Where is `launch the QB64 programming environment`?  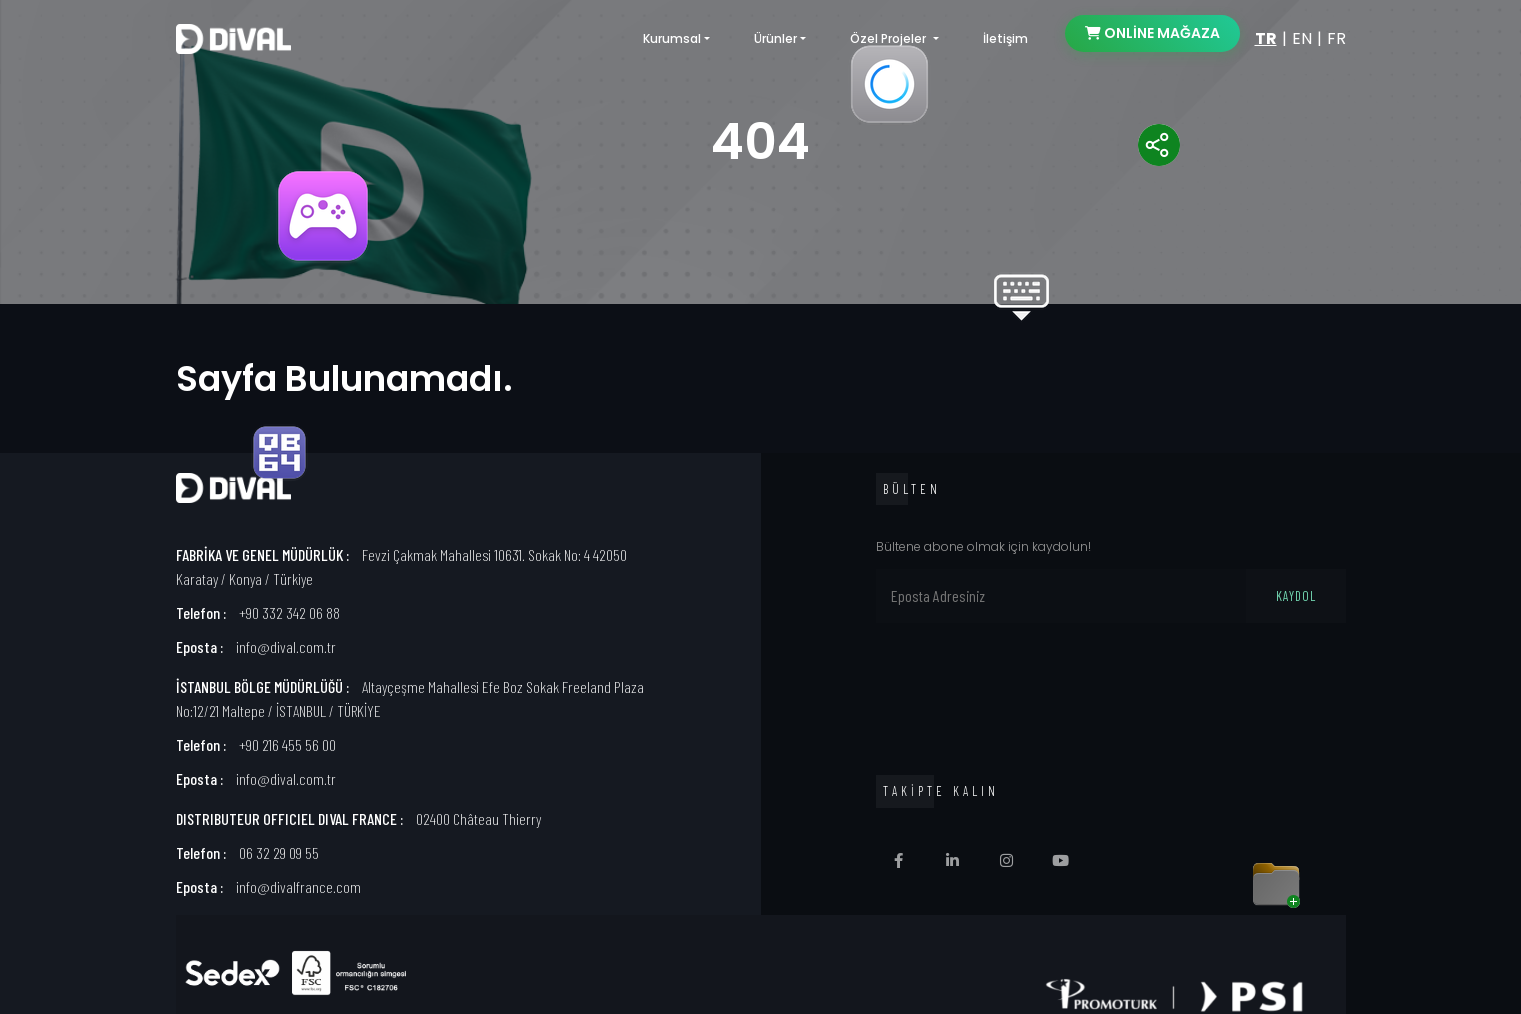 launch the QB64 programming environment is located at coordinates (279, 452).